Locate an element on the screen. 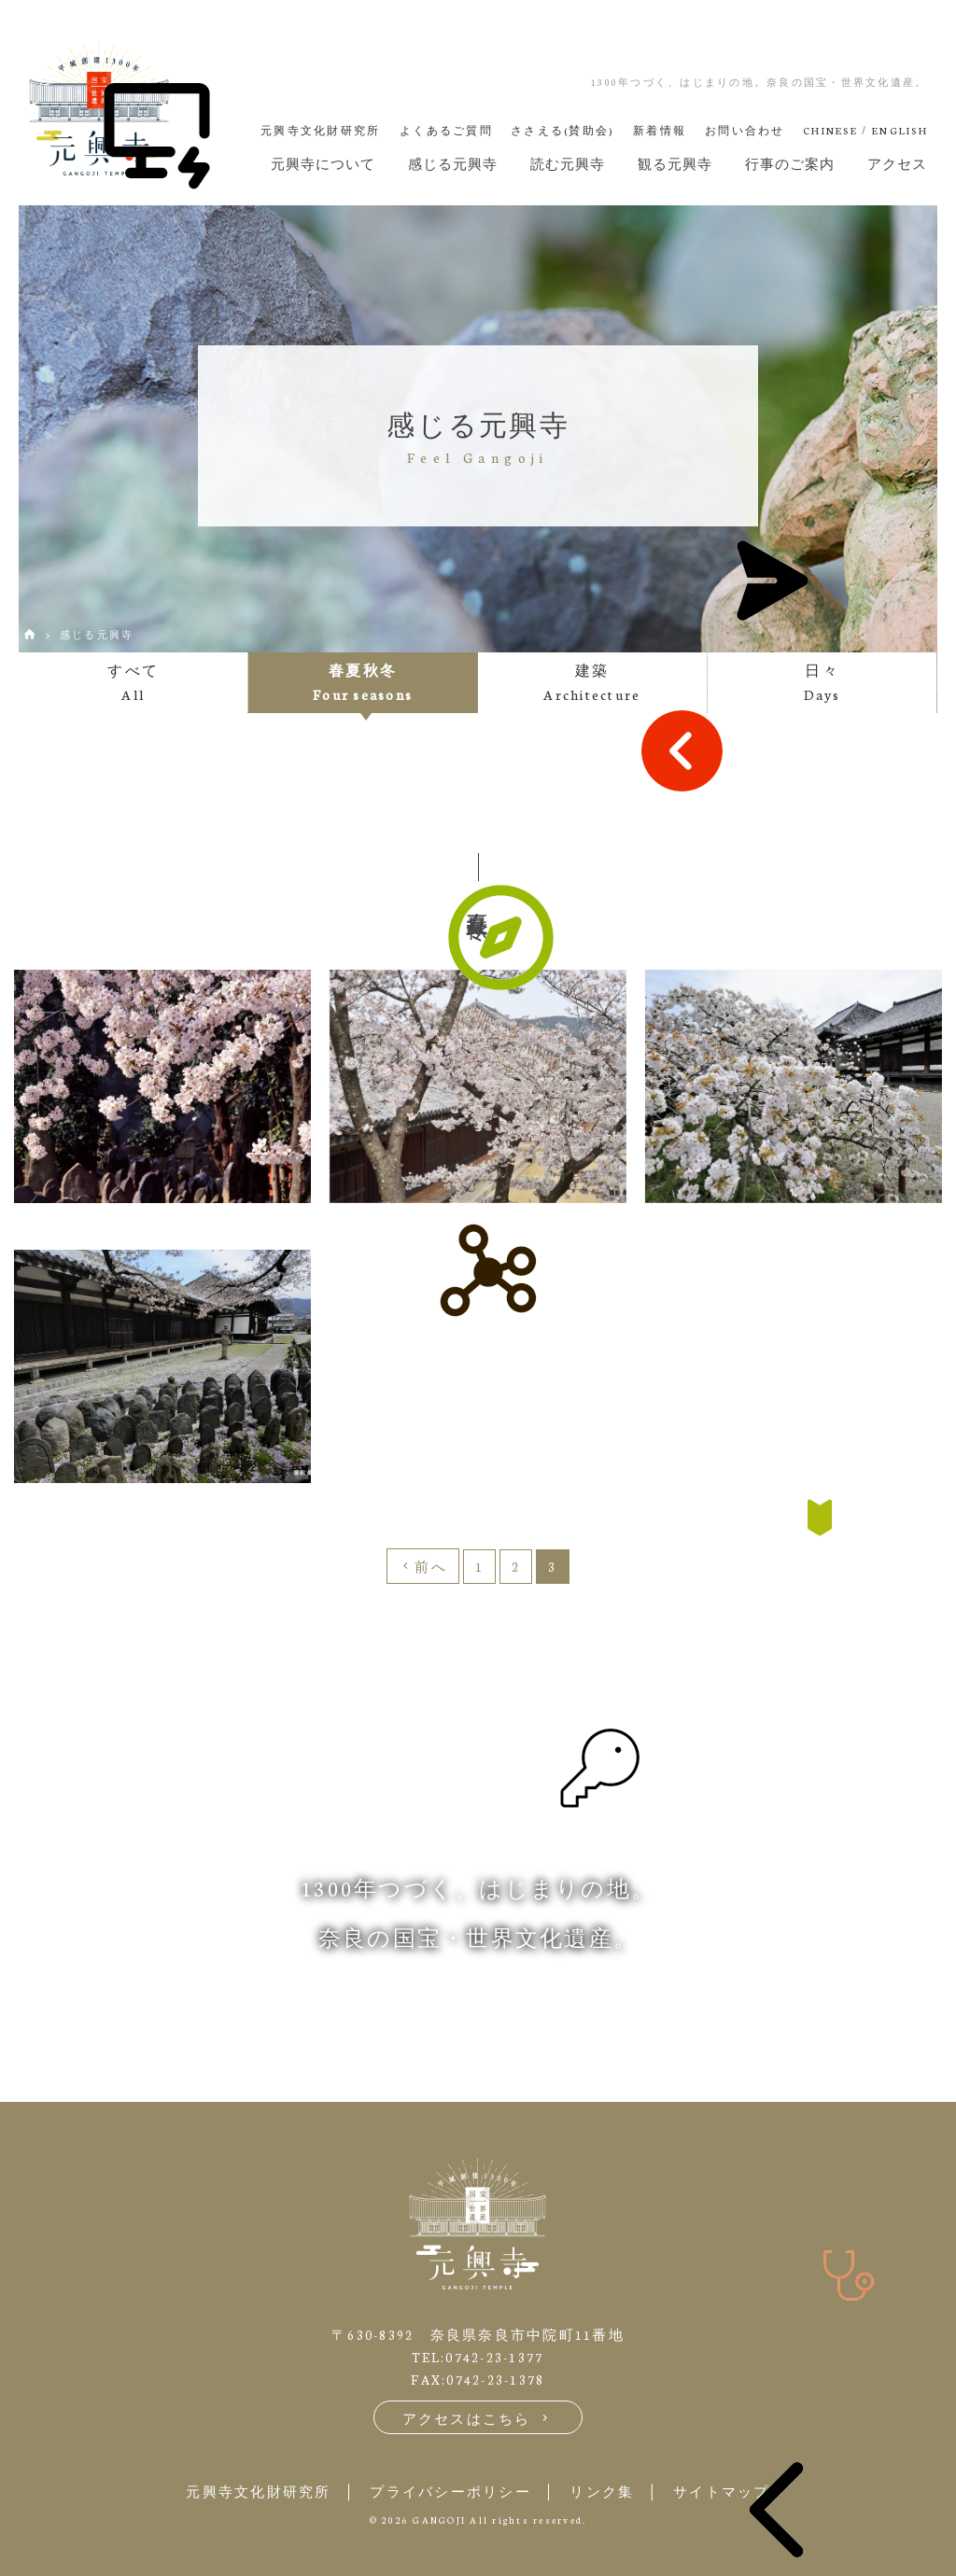  go back to the previous screen is located at coordinates (780, 2510).